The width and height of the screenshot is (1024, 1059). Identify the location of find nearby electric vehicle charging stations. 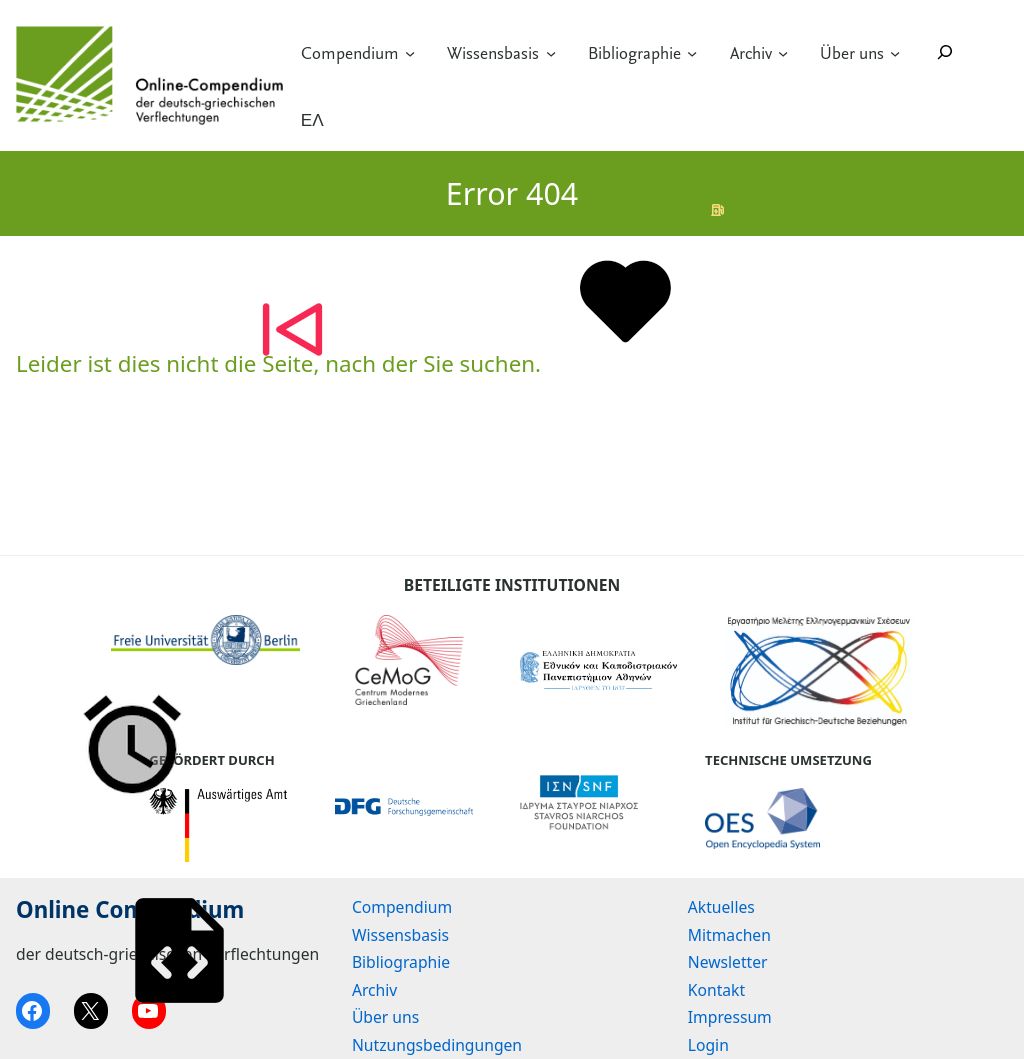
(718, 210).